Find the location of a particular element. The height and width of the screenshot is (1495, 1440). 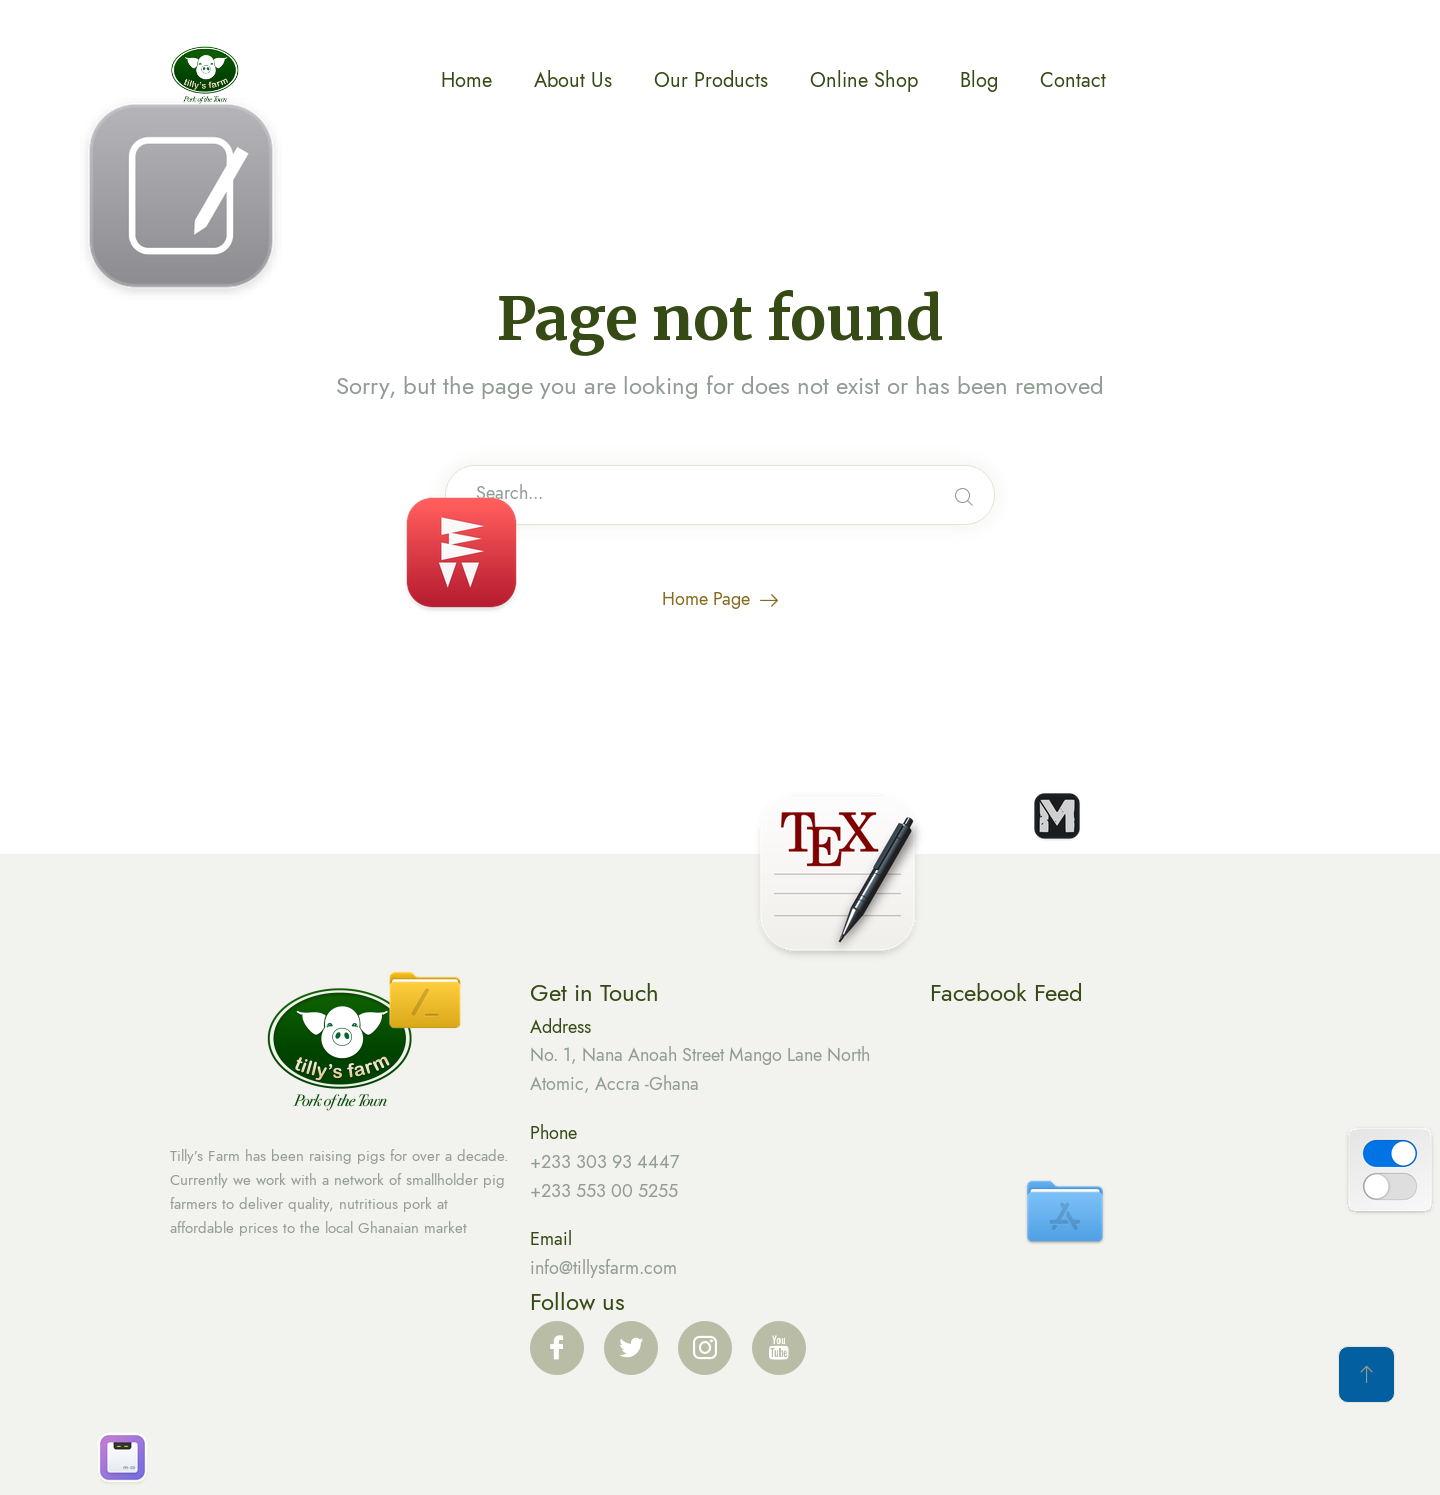

open persepolis download manager is located at coordinates (461, 552).